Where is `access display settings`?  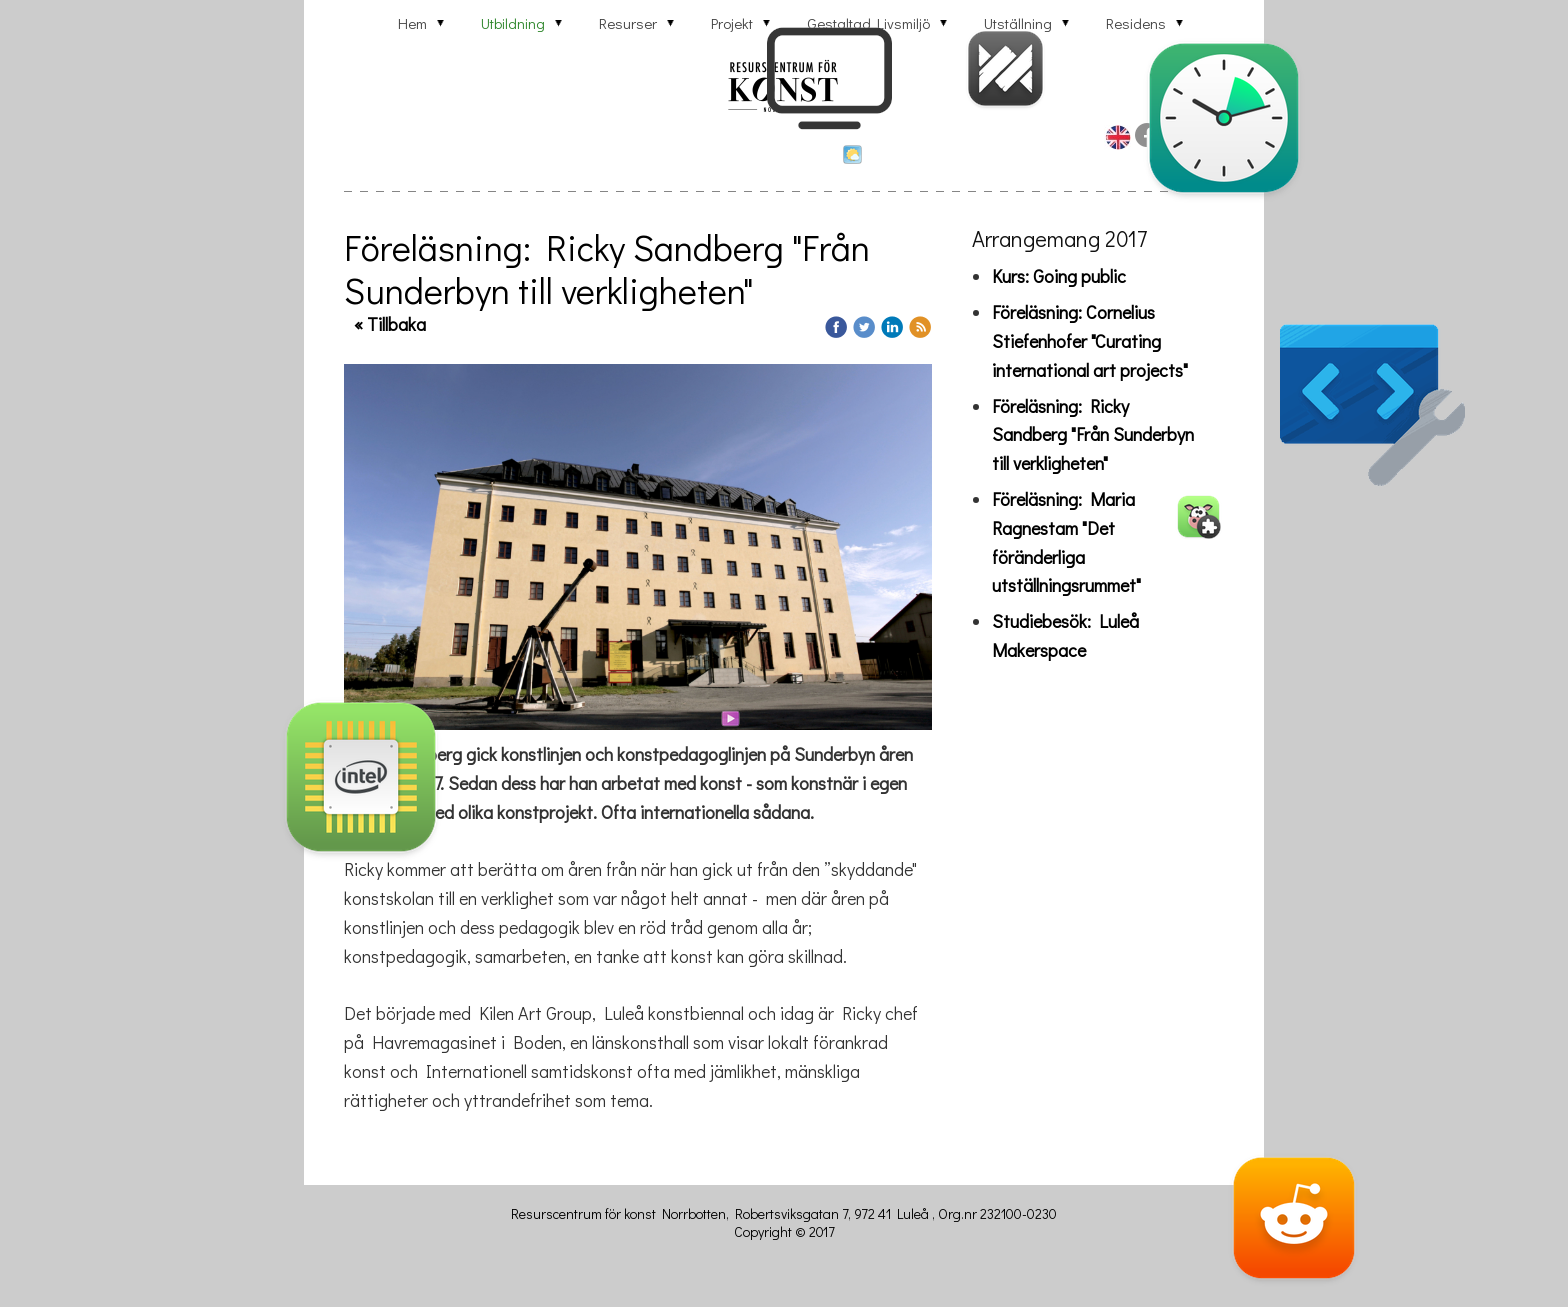 access display settings is located at coordinates (829, 74).